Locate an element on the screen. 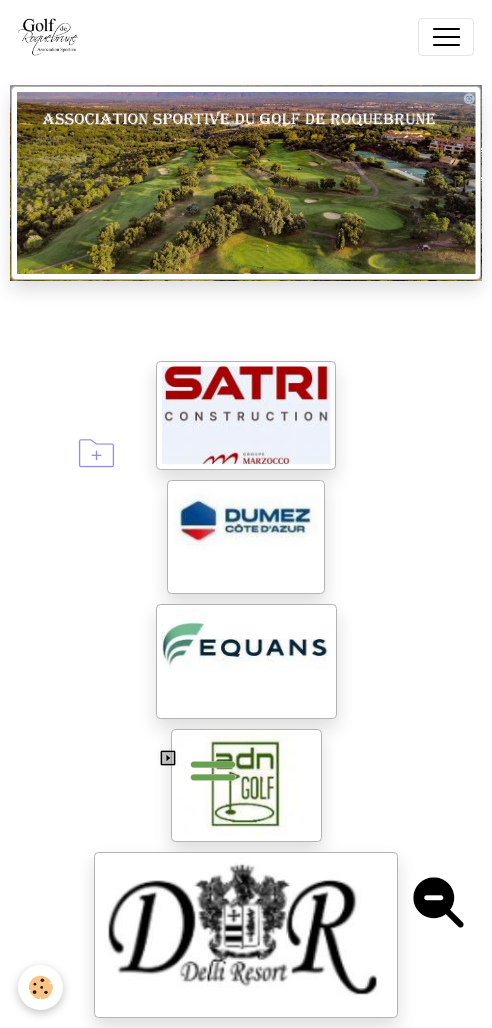 The height and width of the screenshot is (1028, 492). drag to reorder or rearrange items is located at coordinates (213, 771).